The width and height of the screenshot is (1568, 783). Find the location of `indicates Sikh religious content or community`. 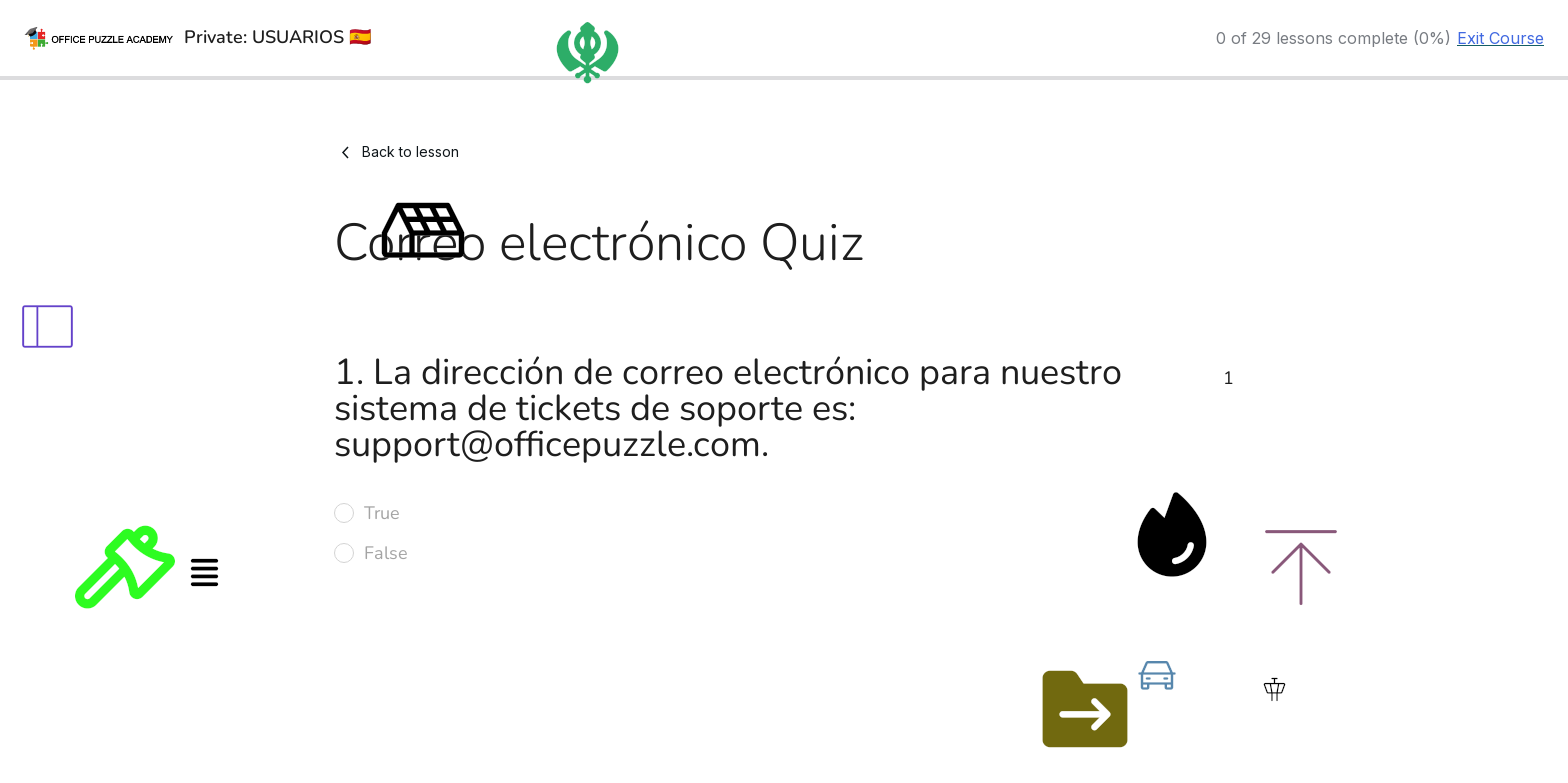

indicates Sikh religious content or community is located at coordinates (587, 52).